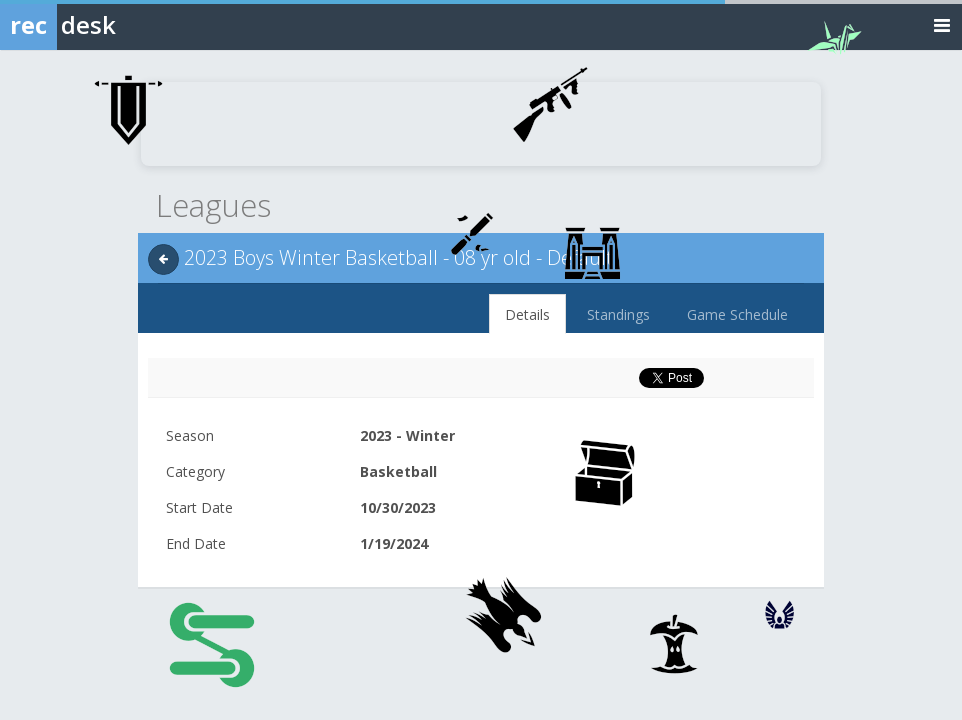  I want to click on indicates food waste or compost category, so click(674, 644).